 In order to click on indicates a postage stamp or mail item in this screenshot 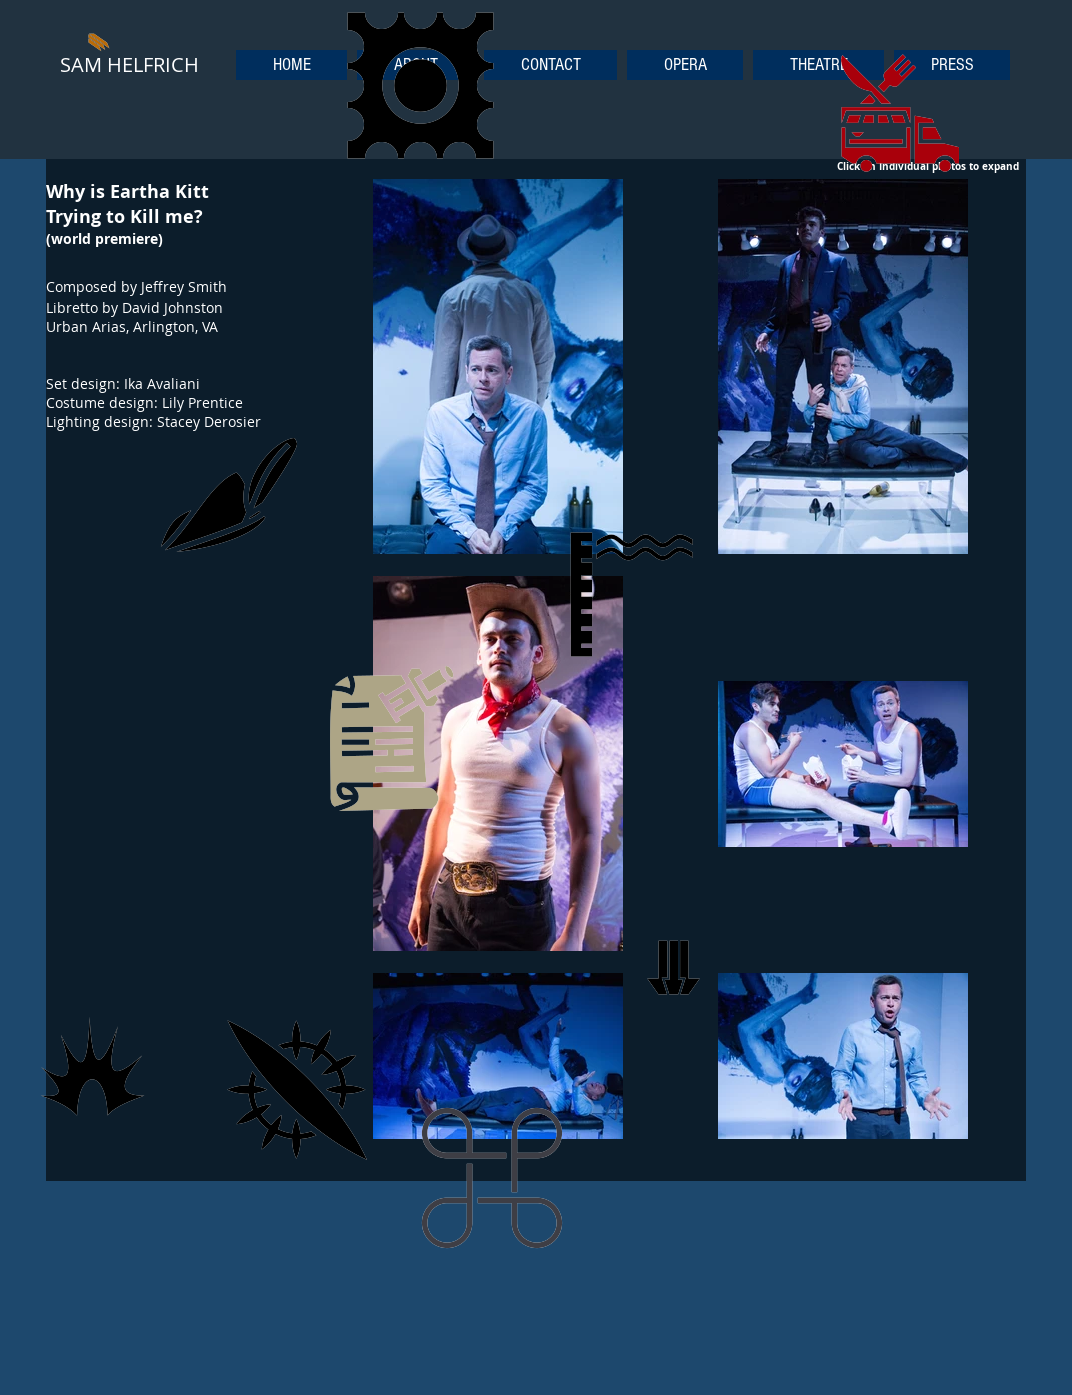, I will do `click(420, 85)`.